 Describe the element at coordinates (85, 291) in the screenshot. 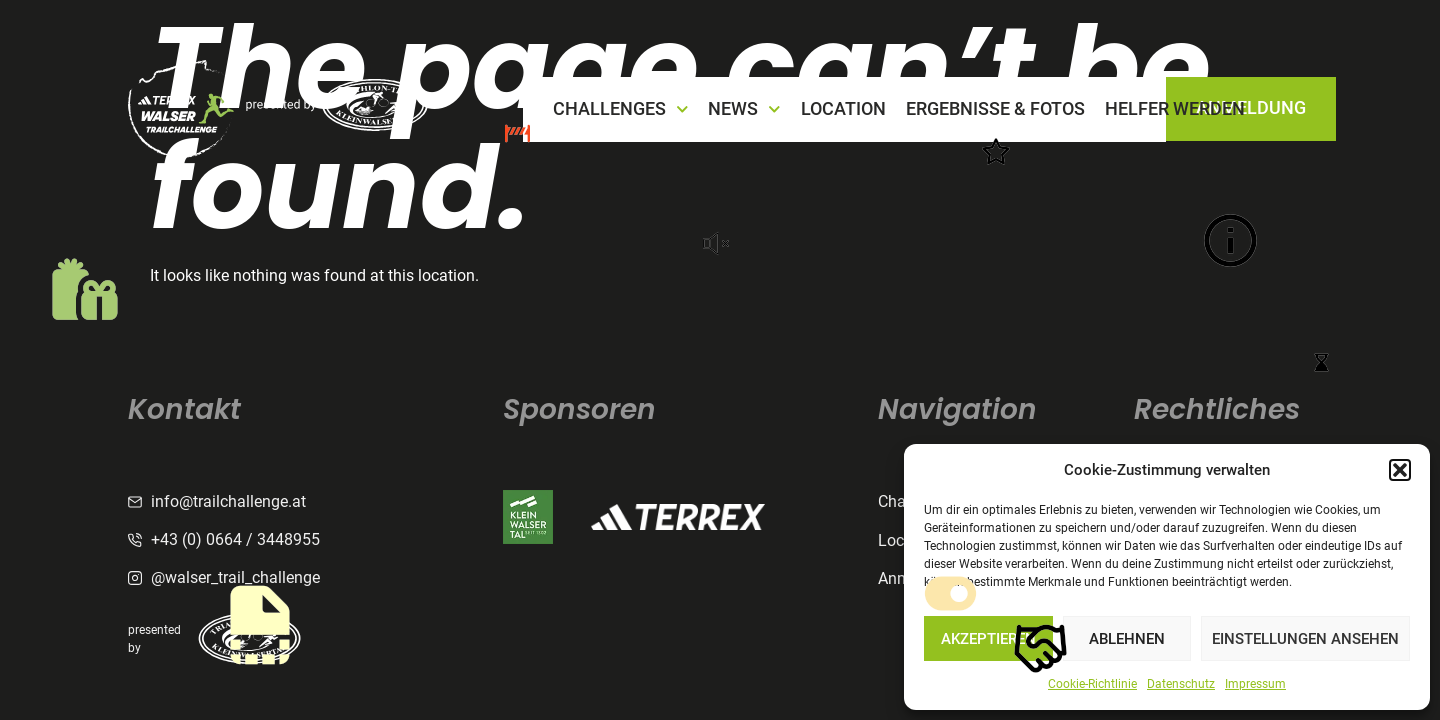

I see `view gifts or rewards` at that location.